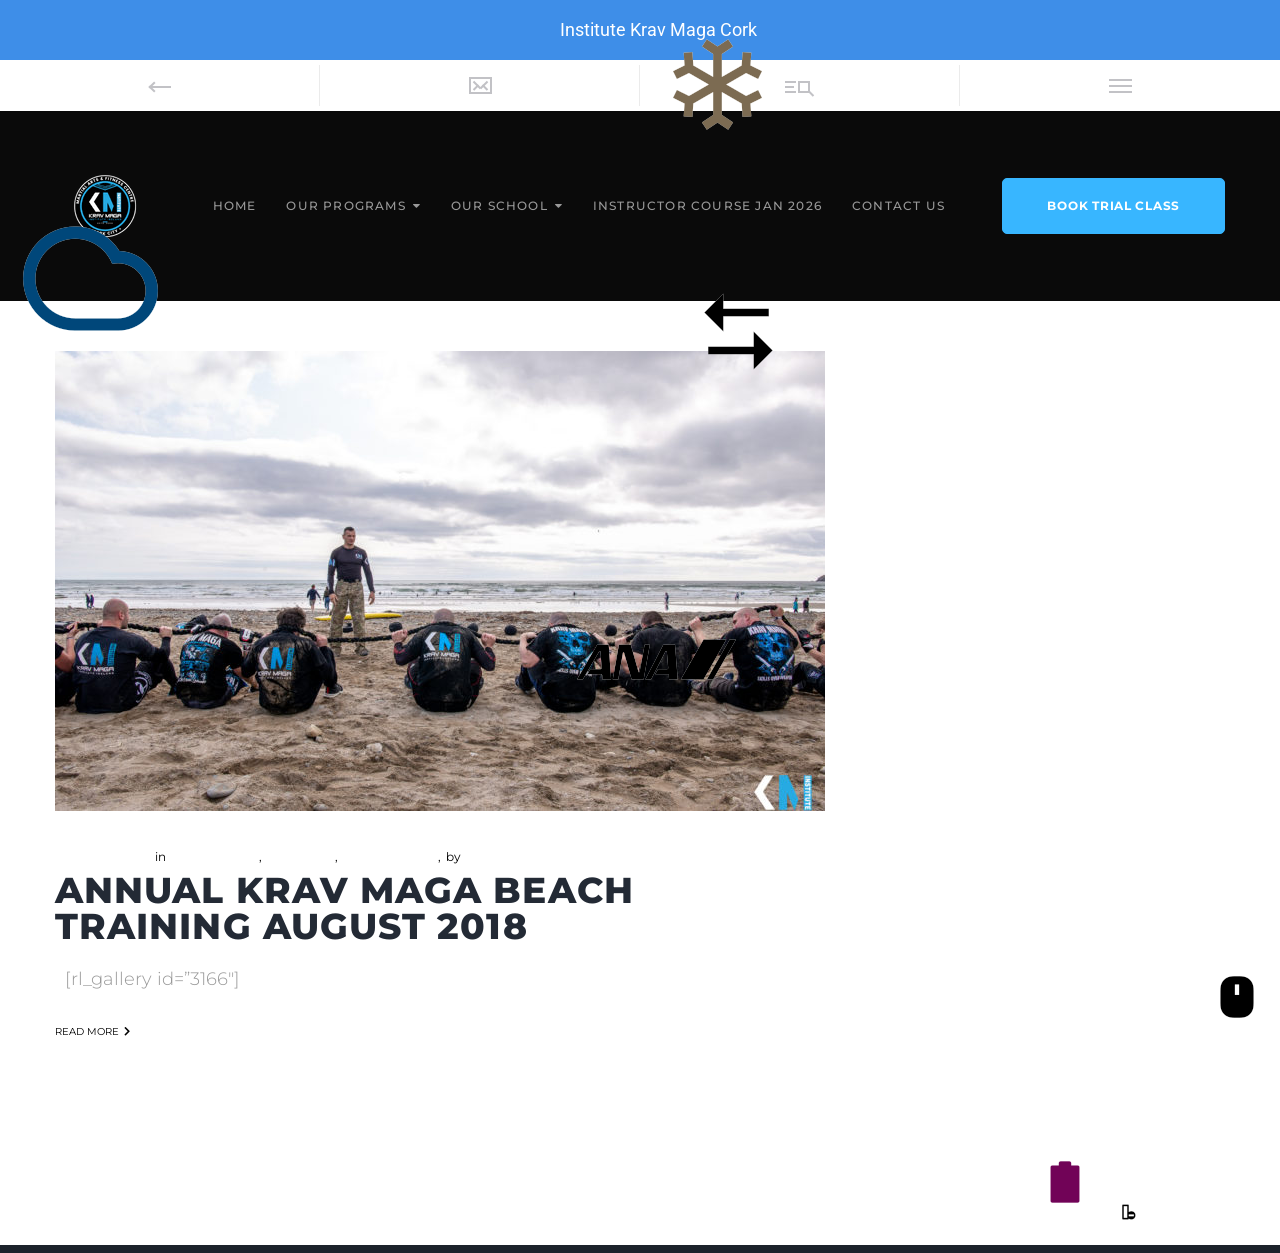  I want to click on delete a column from a table or spreadsheet, so click(1128, 1212).